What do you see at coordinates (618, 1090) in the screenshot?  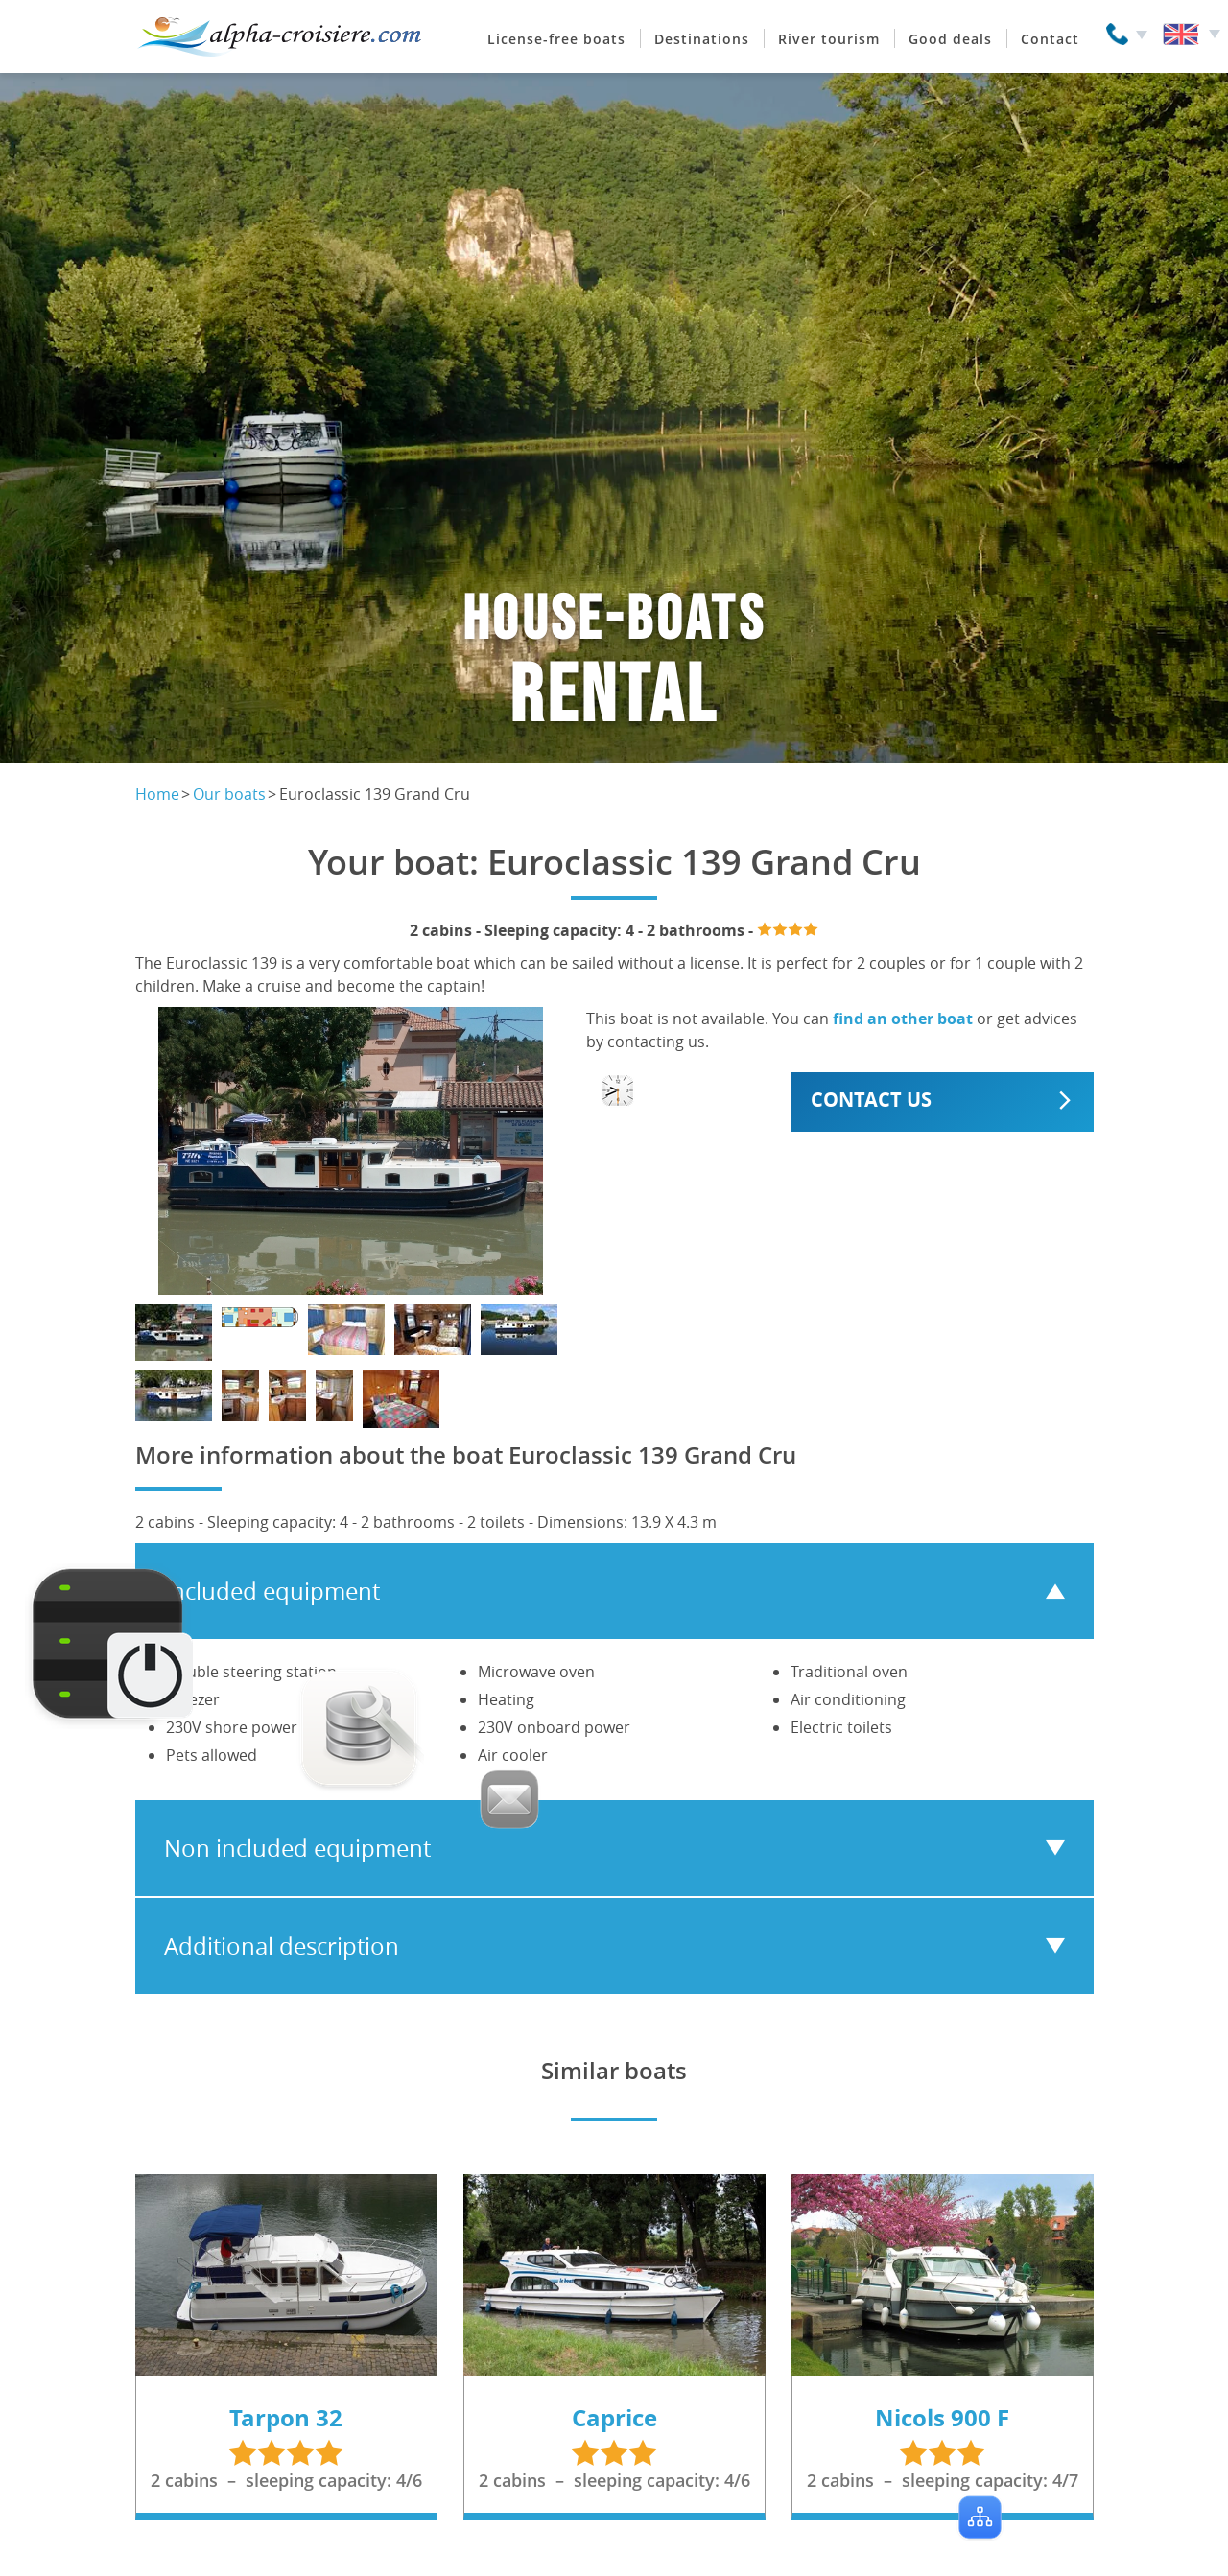 I see `open date and time settings` at bounding box center [618, 1090].